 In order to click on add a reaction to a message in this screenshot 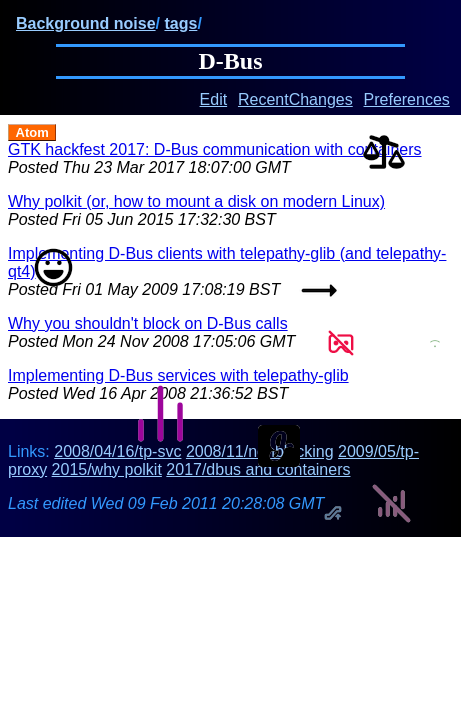, I will do `click(53, 267)`.